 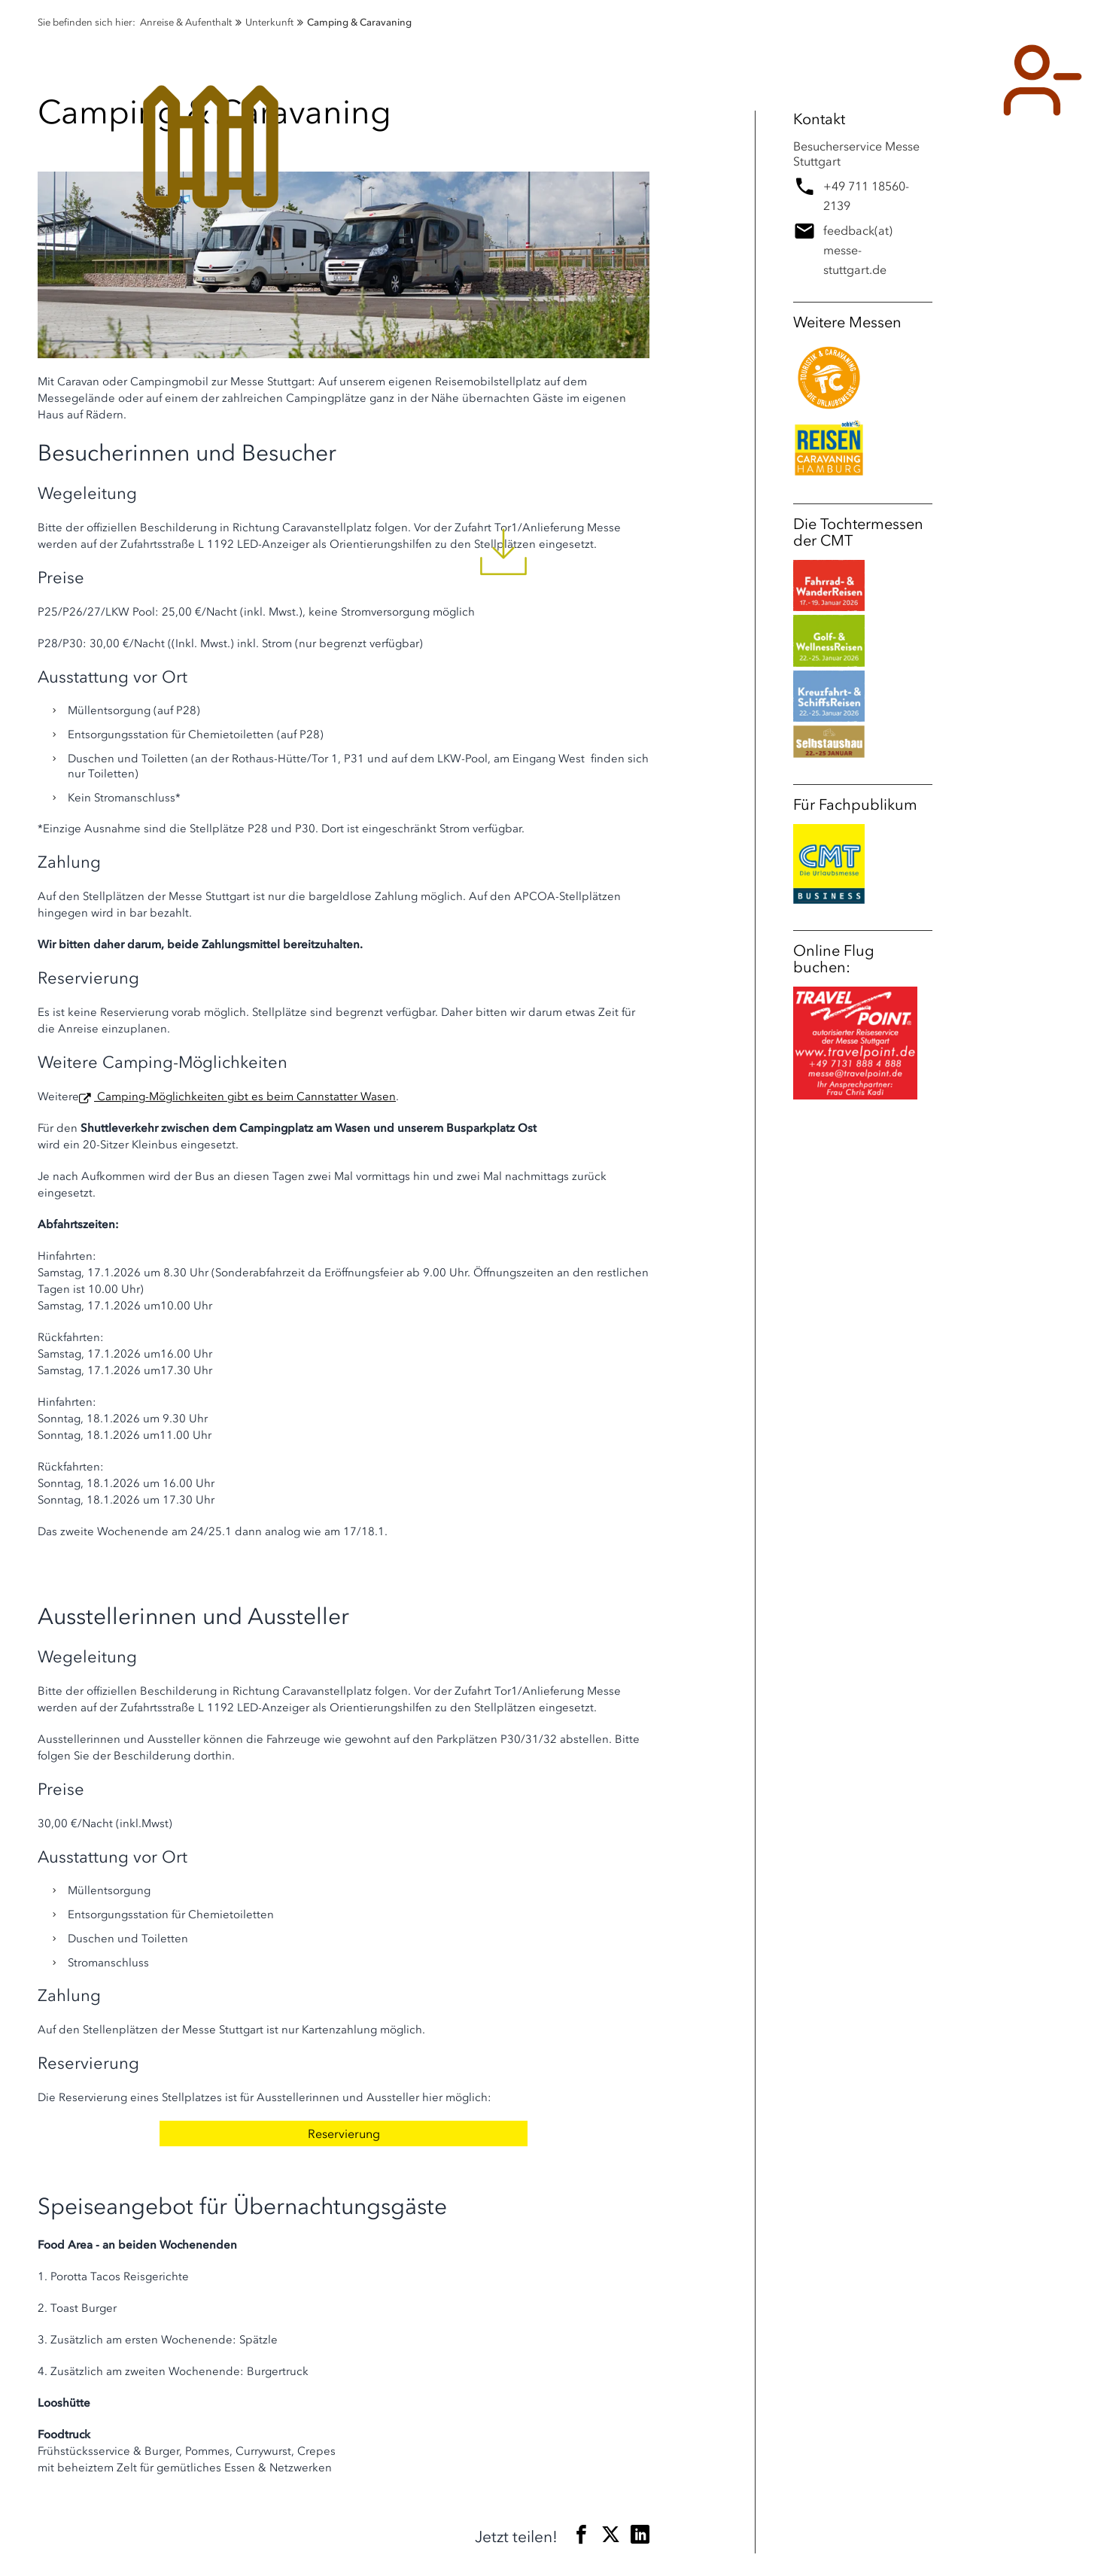 What do you see at coordinates (1042, 80) in the screenshot?
I see `remove a user or contact` at bounding box center [1042, 80].